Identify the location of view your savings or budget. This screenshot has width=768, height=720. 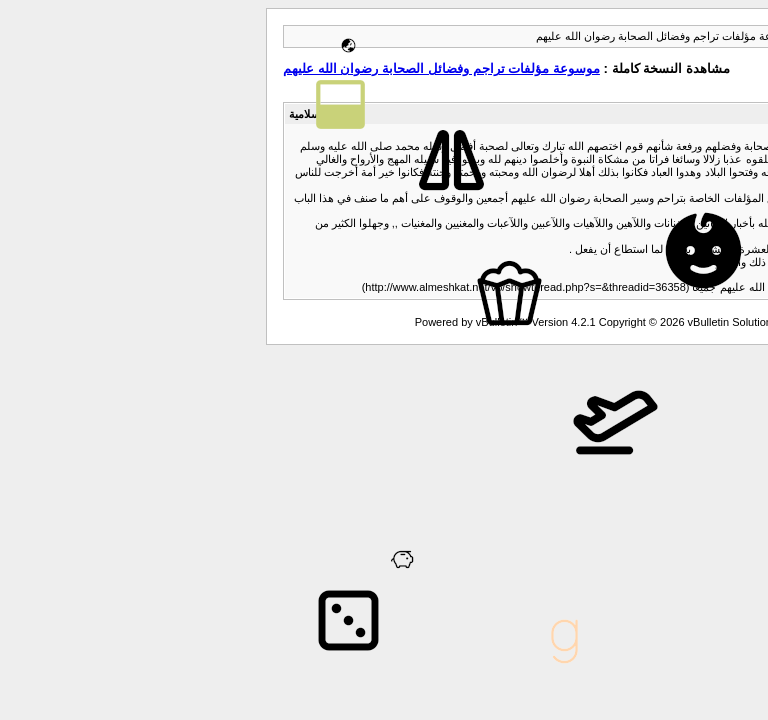
(402, 559).